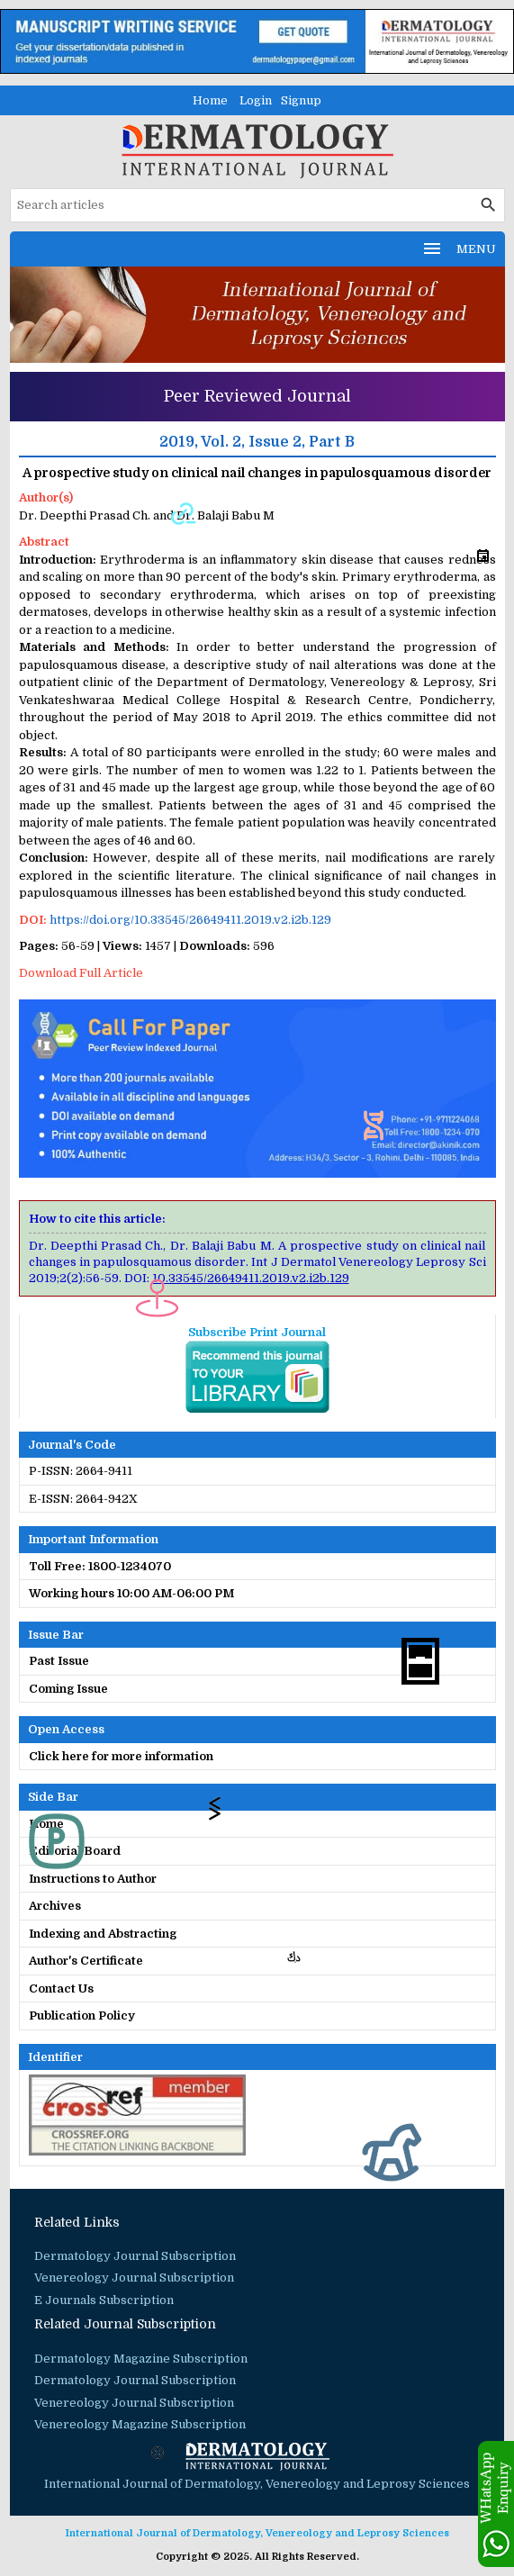 The width and height of the screenshot is (514, 2576). What do you see at coordinates (391, 2152) in the screenshot?
I see `access kids or children's section` at bounding box center [391, 2152].